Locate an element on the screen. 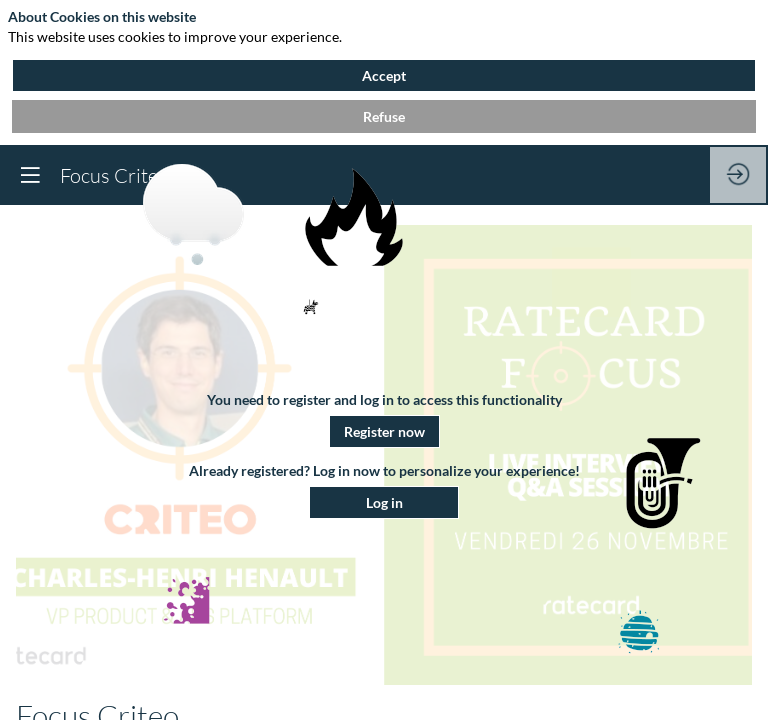 The width and height of the screenshot is (768, 720). indicates trending or popular content is located at coordinates (354, 217).